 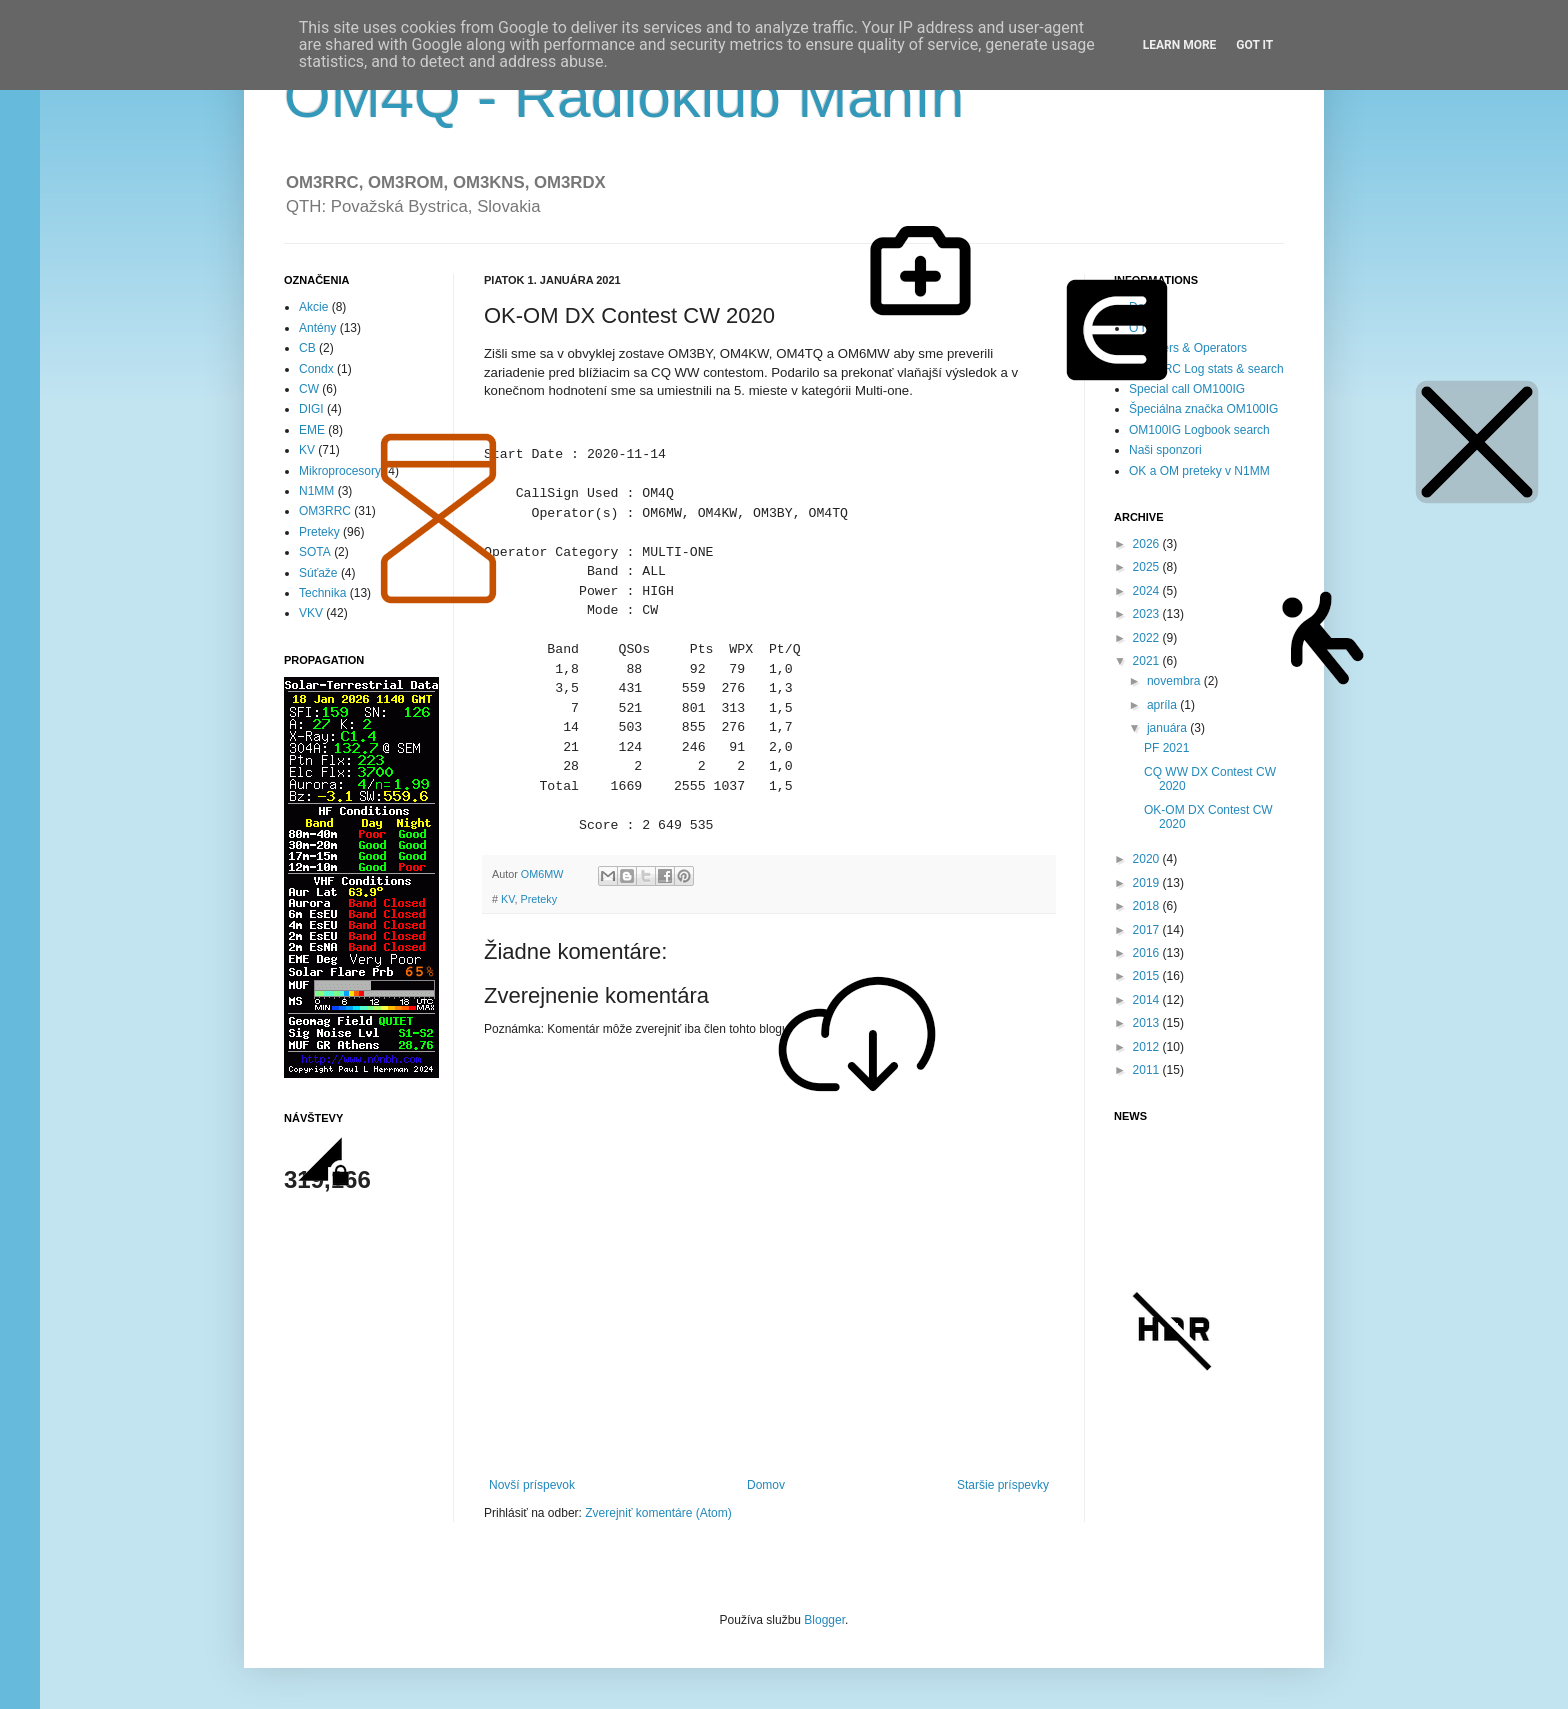 What do you see at coordinates (1477, 442) in the screenshot?
I see `close the current window or dialog` at bounding box center [1477, 442].